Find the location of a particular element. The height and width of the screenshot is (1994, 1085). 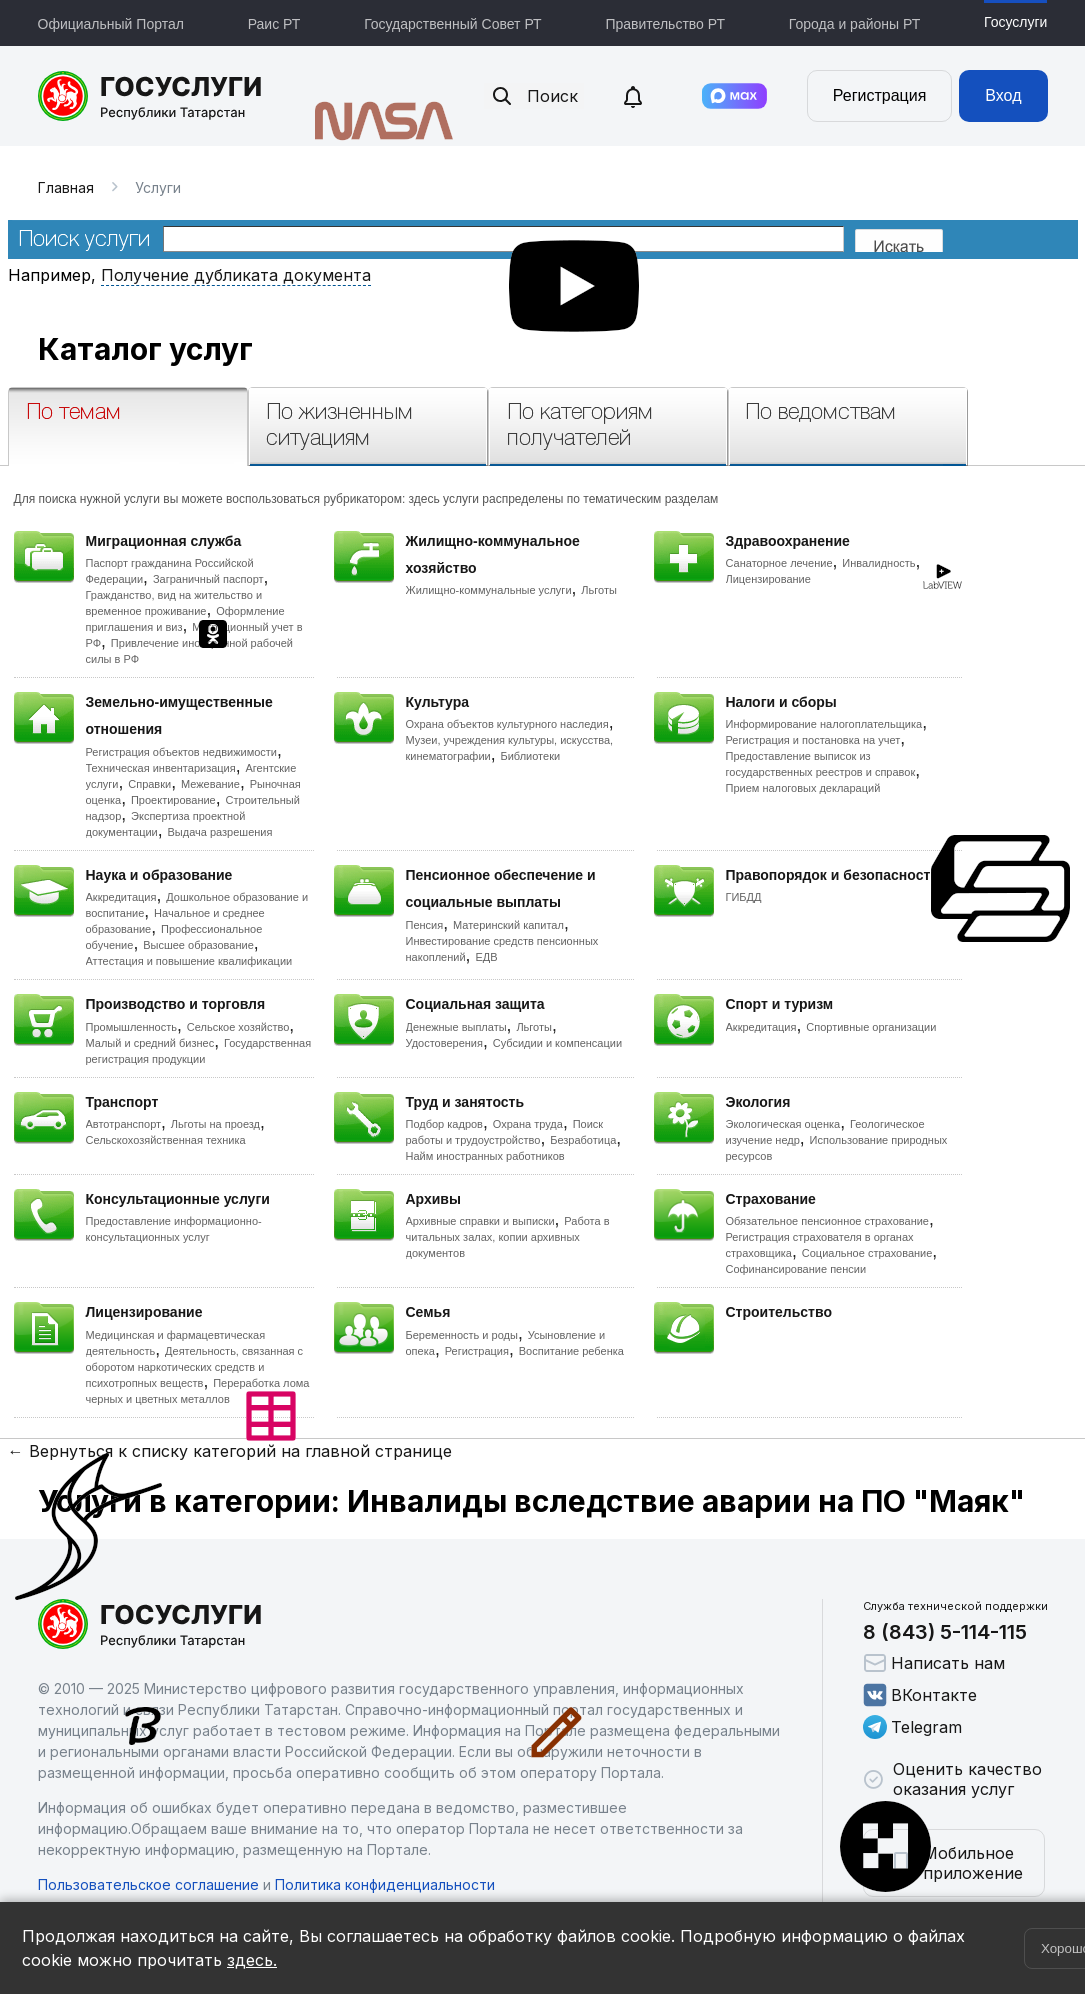

NASA official app or website link is located at coordinates (384, 121).